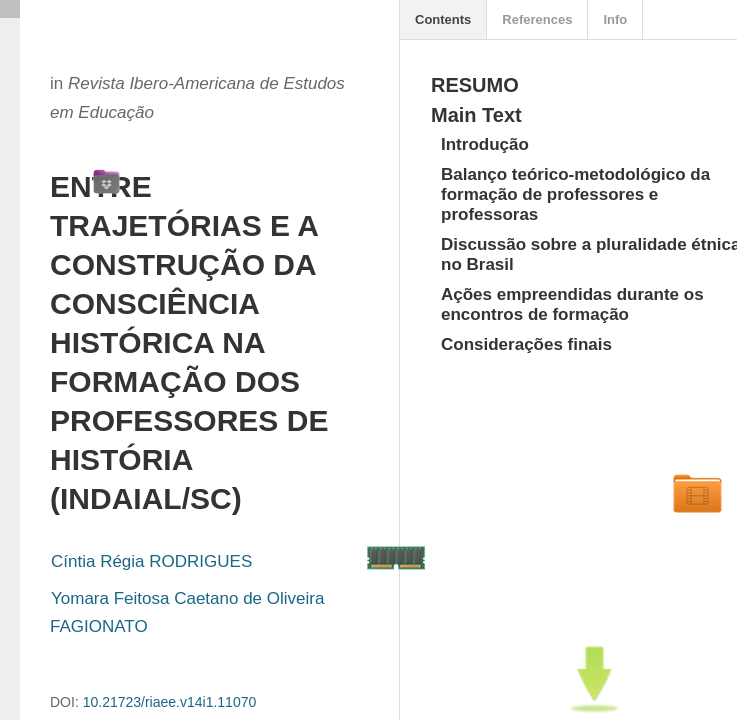 This screenshot has height=720, width=737. What do you see at coordinates (396, 559) in the screenshot?
I see `view system memory information` at bounding box center [396, 559].